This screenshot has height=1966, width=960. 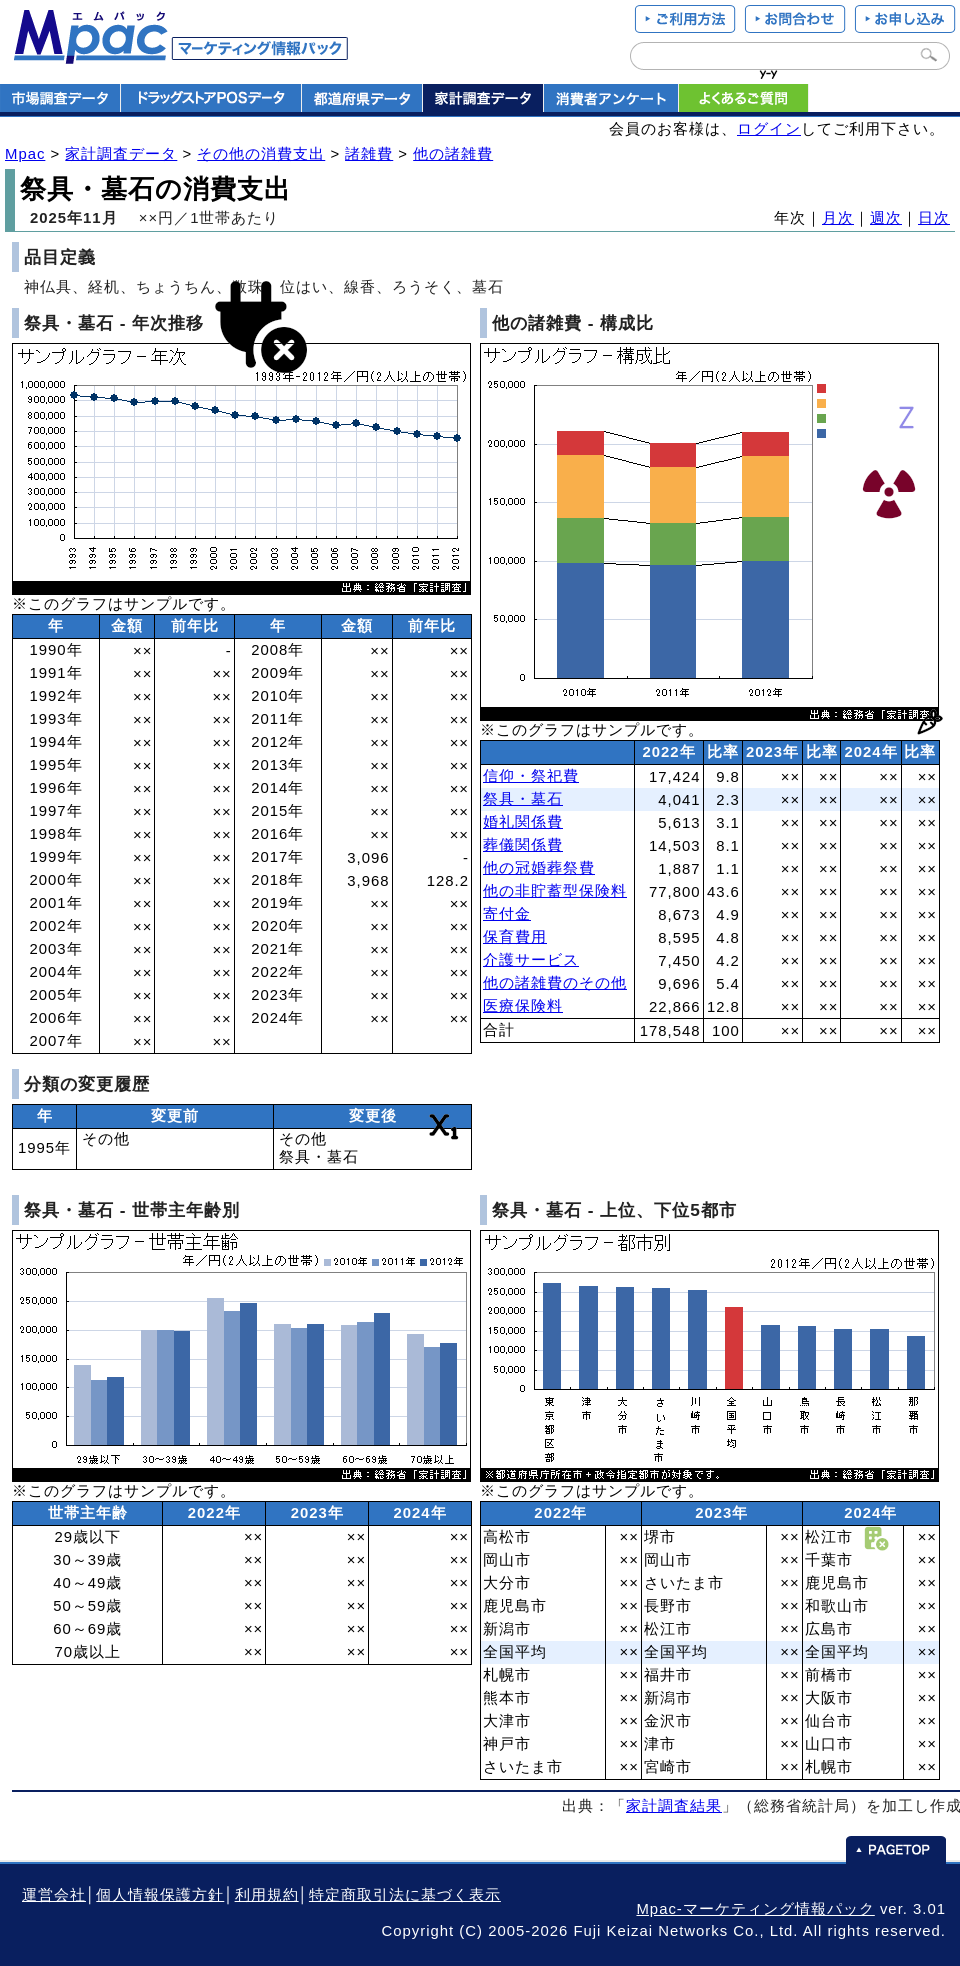 What do you see at coordinates (256, 327) in the screenshot?
I see `connection failed or unavailable` at bounding box center [256, 327].